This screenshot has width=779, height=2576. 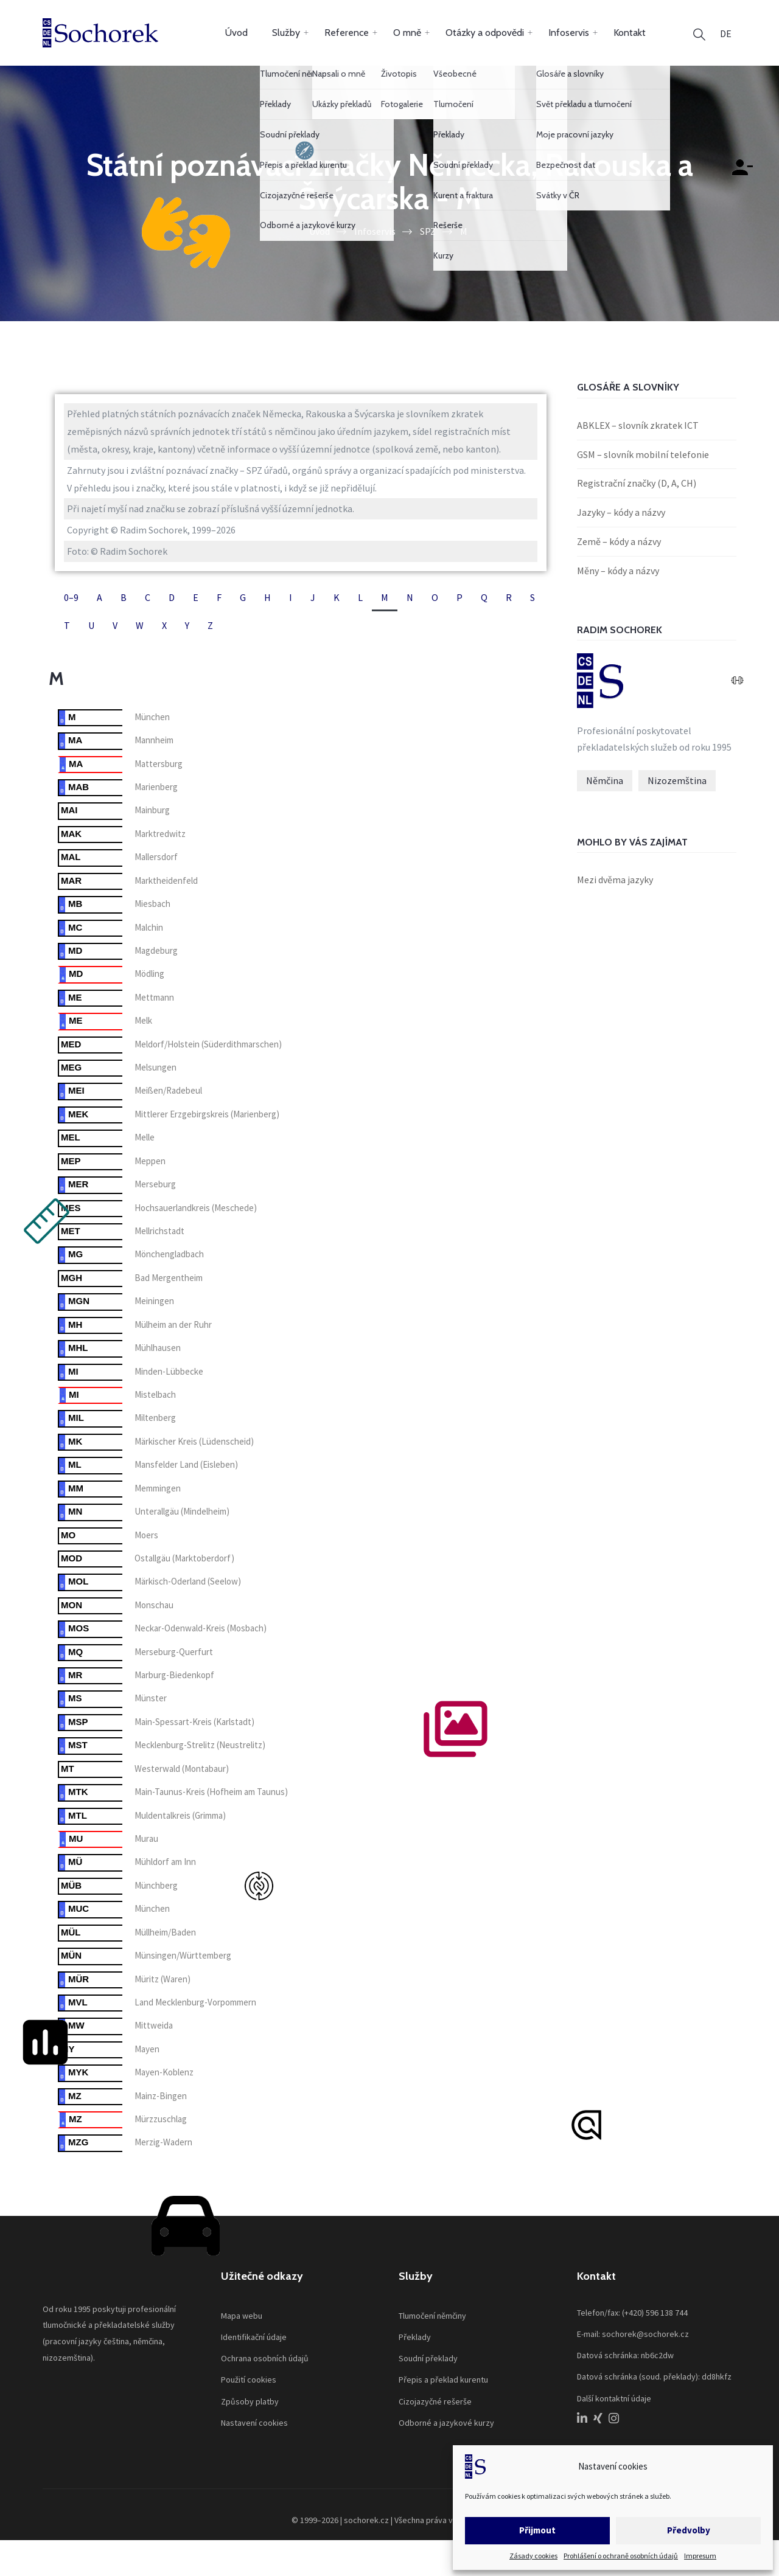 I want to click on open Safari web browser, so click(x=304, y=150).